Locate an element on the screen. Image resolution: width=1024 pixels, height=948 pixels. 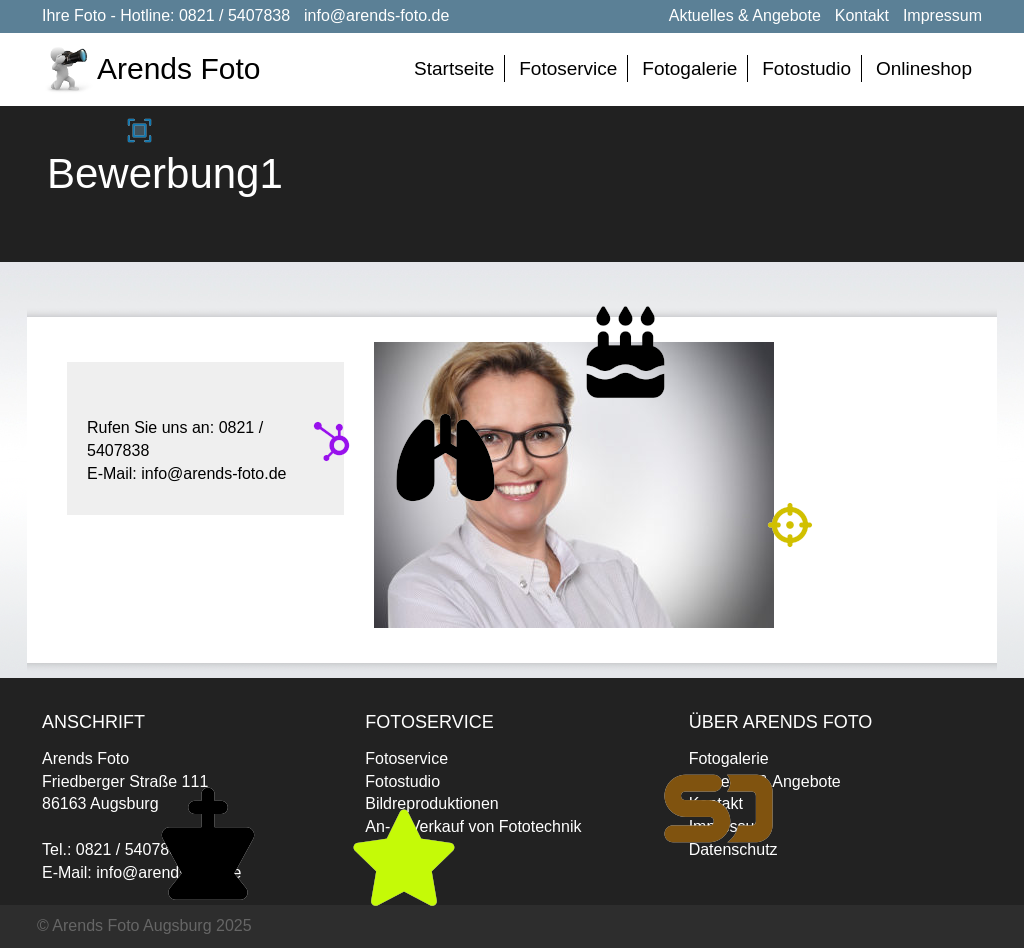
open HubSpot integration is located at coordinates (331, 441).